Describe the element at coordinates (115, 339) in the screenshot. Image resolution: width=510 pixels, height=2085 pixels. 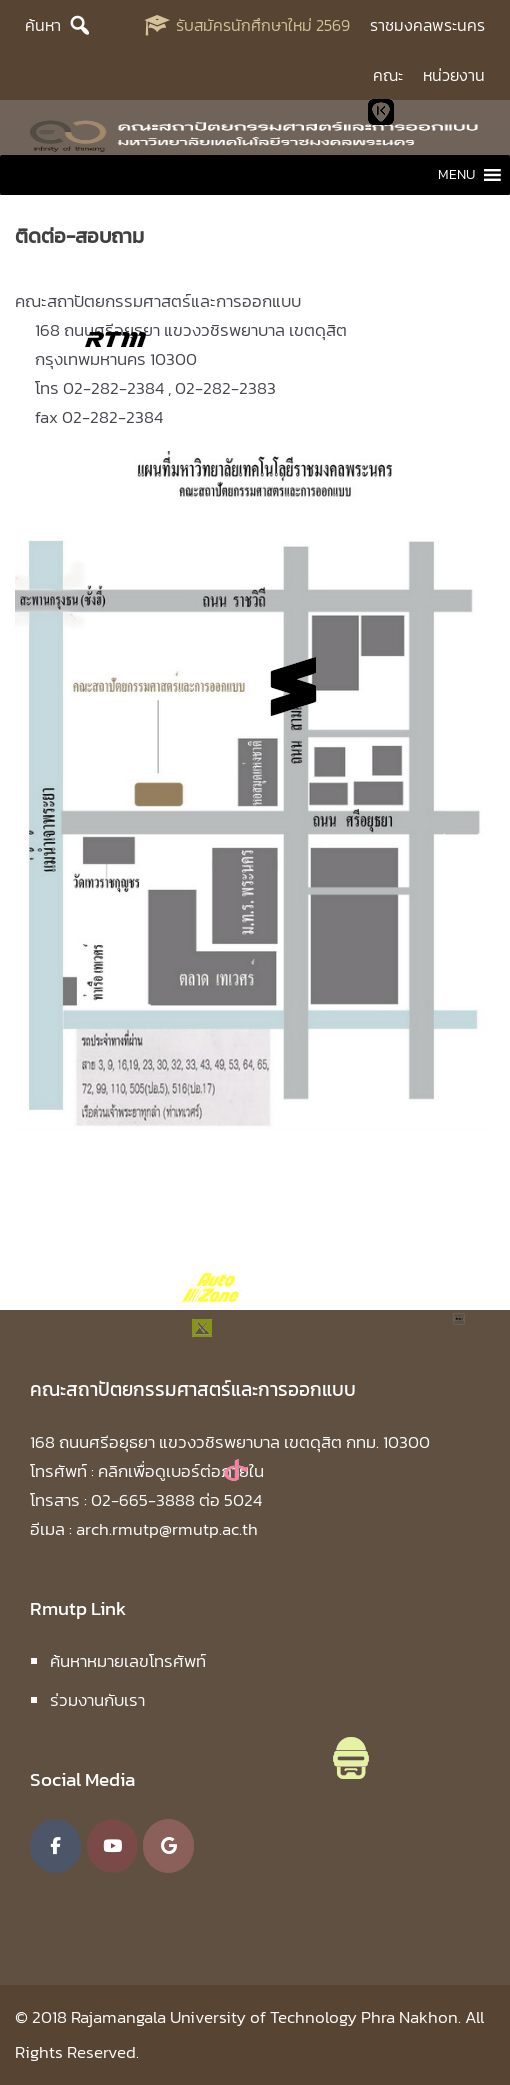
I see `RTM (Remember The Milk) app logo` at that location.